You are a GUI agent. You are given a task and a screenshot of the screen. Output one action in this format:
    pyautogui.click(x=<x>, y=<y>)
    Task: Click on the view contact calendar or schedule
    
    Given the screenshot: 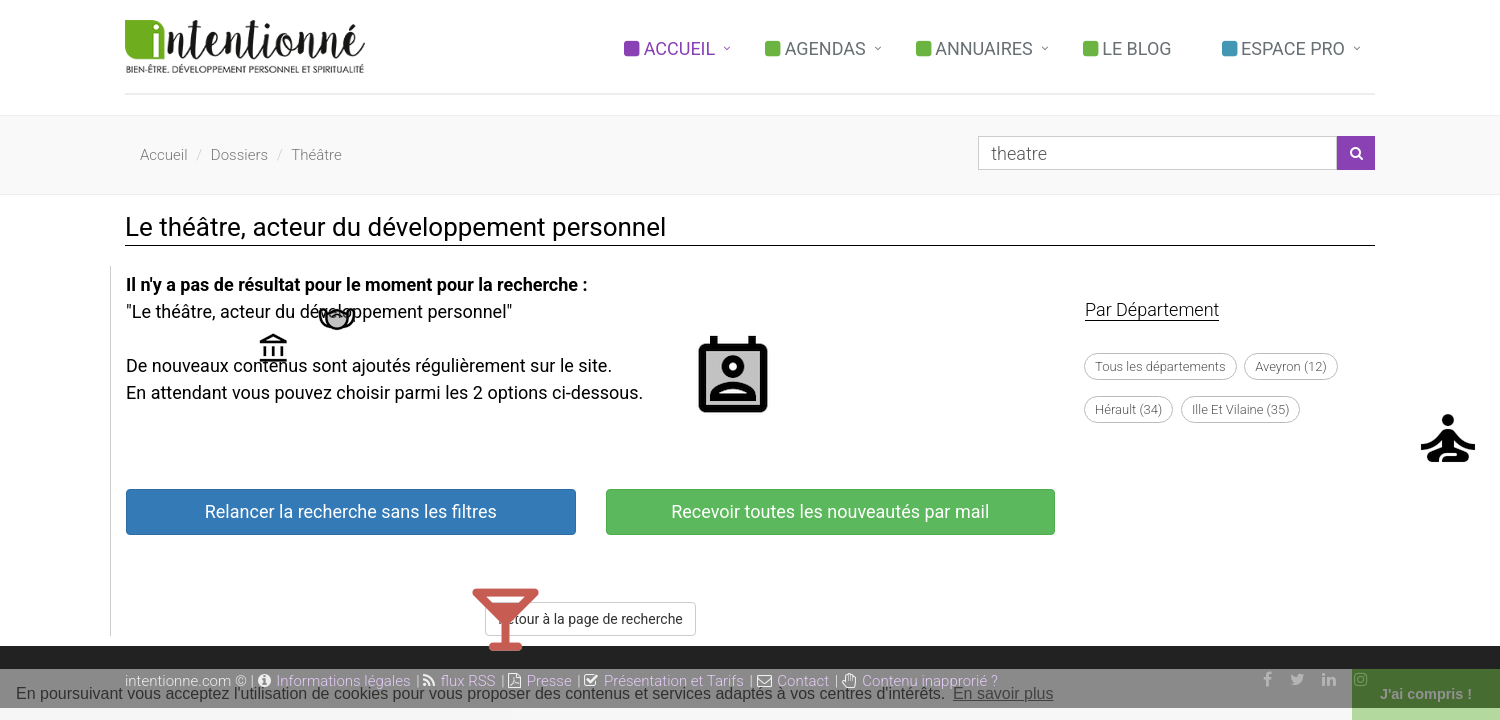 What is the action you would take?
    pyautogui.click(x=733, y=378)
    